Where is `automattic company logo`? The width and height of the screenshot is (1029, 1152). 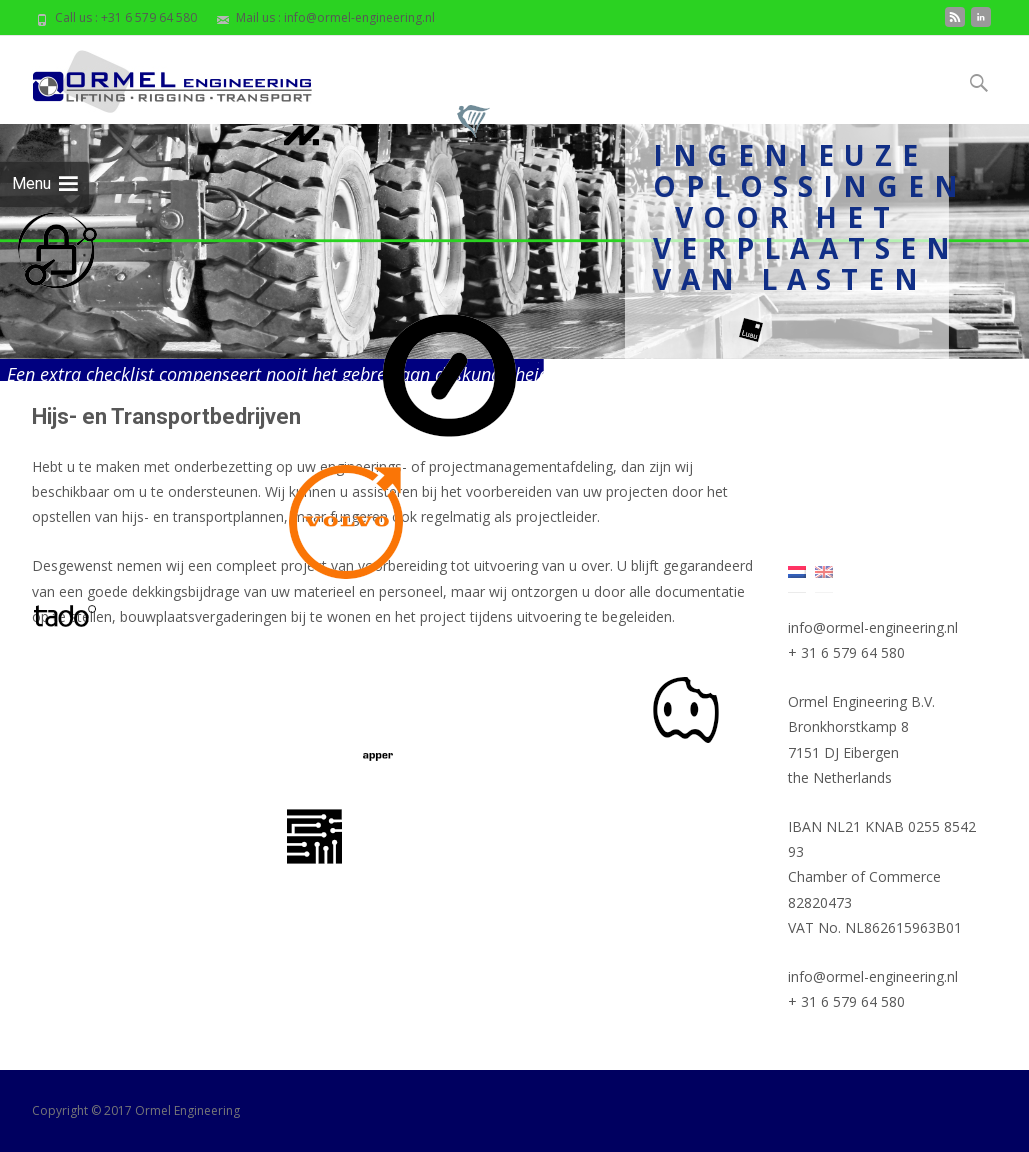
automattic company logo is located at coordinates (449, 375).